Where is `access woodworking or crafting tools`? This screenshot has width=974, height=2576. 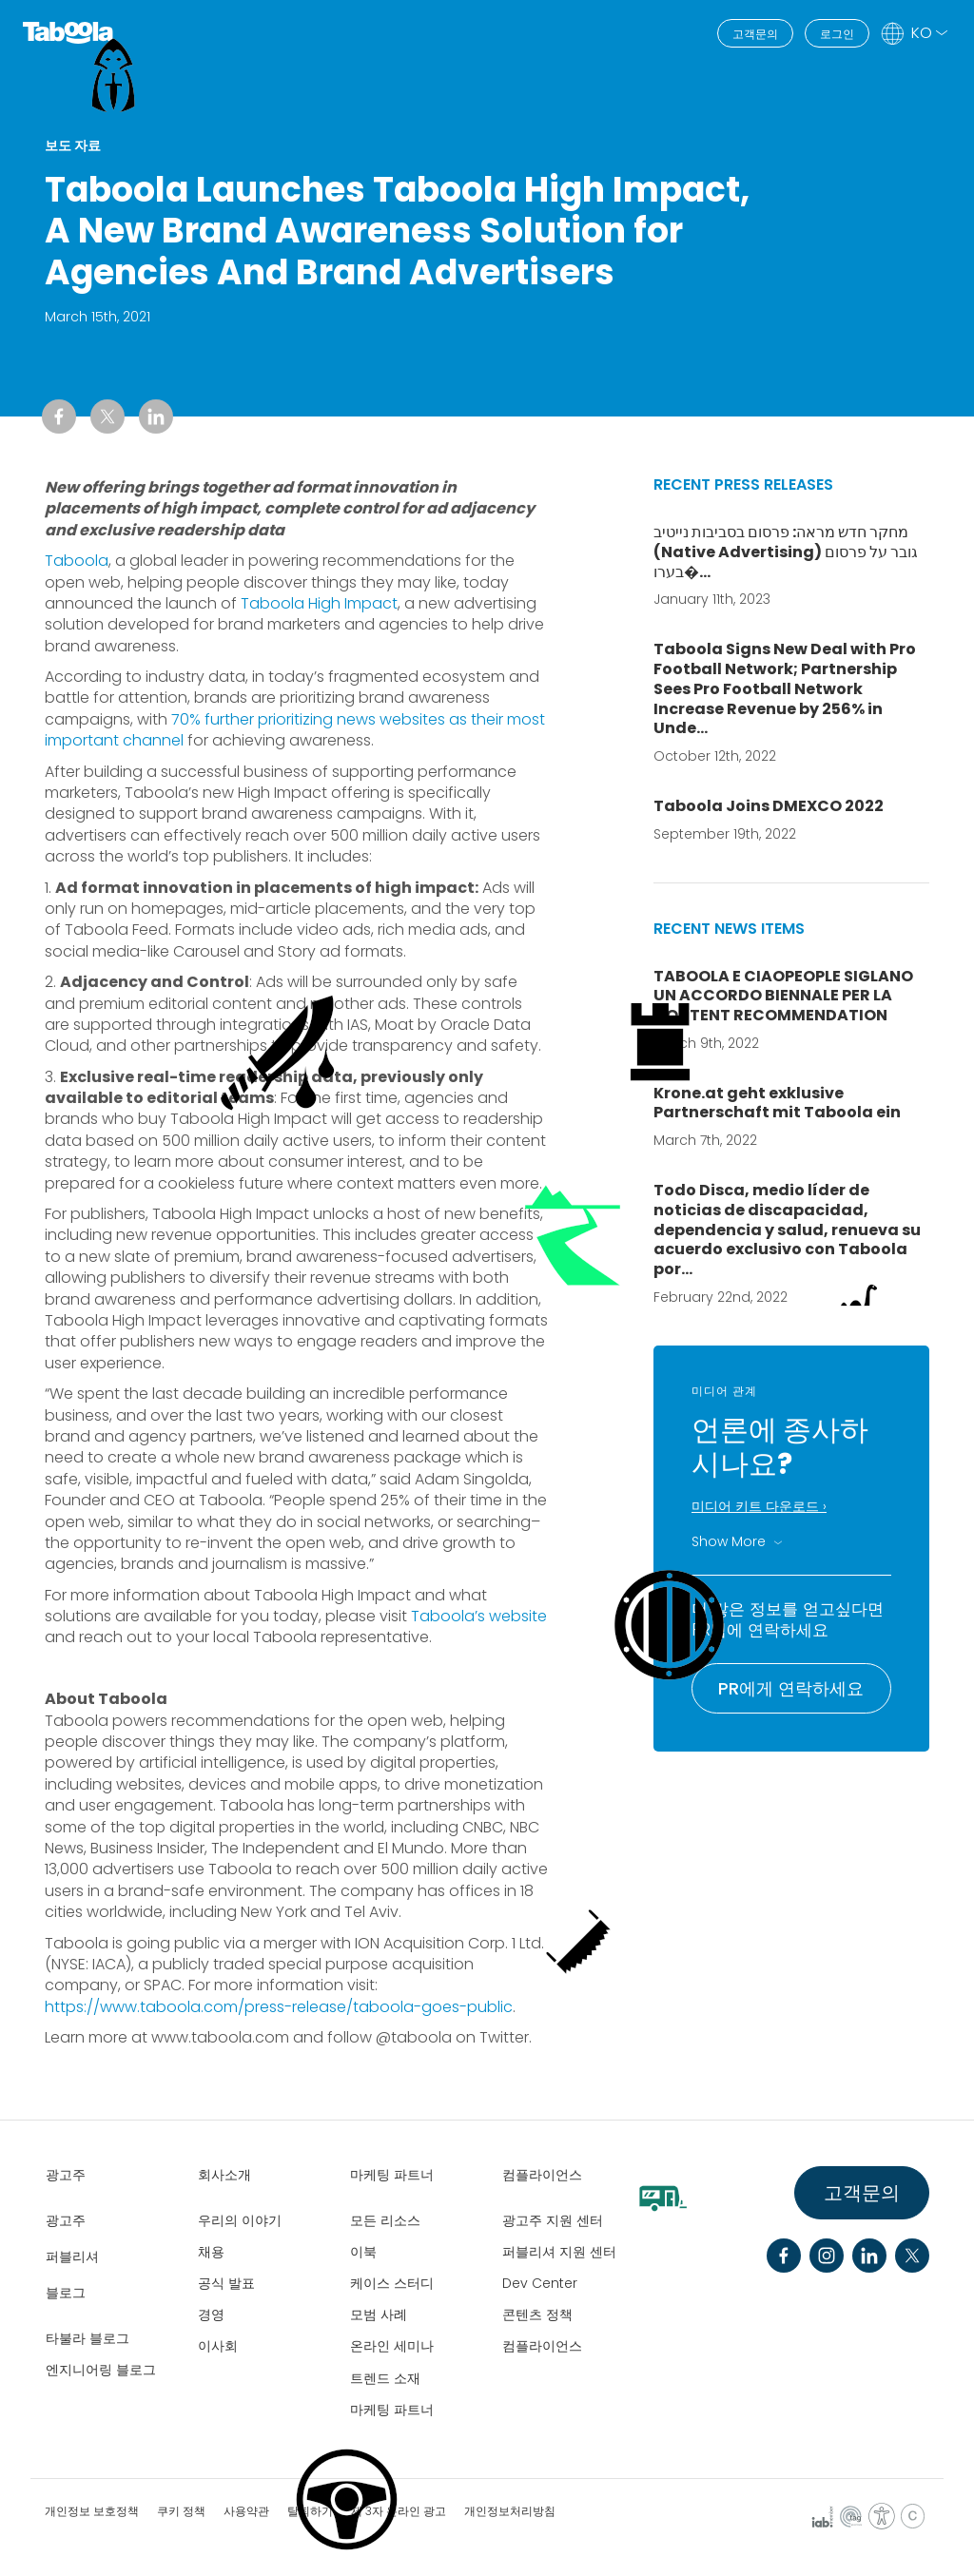
access woodworking or crafting tools is located at coordinates (578, 1942).